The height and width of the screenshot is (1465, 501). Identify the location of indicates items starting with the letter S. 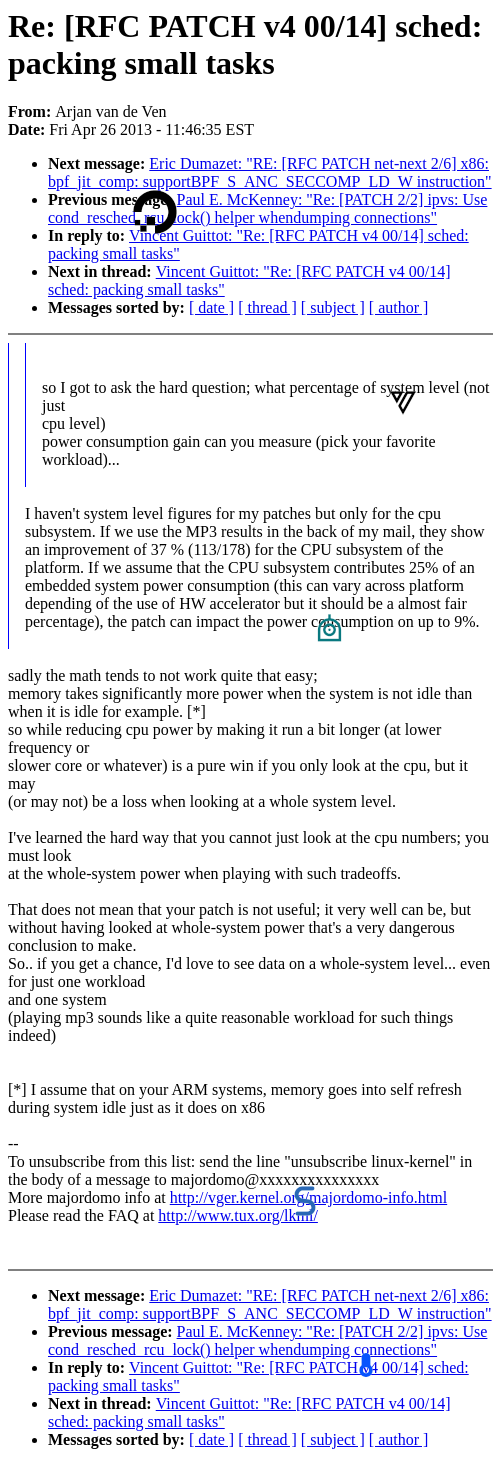
(305, 1201).